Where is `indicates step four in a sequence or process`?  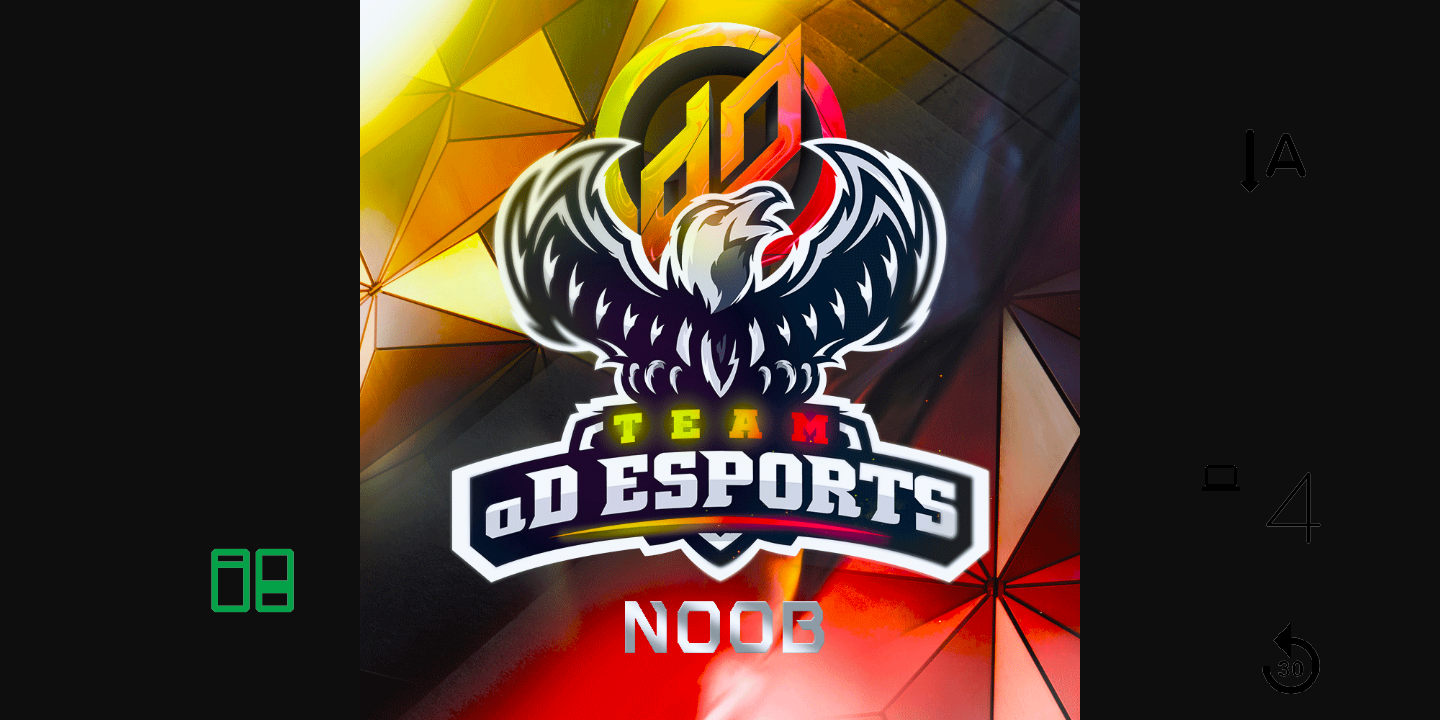 indicates step four in a sequence or process is located at coordinates (1295, 508).